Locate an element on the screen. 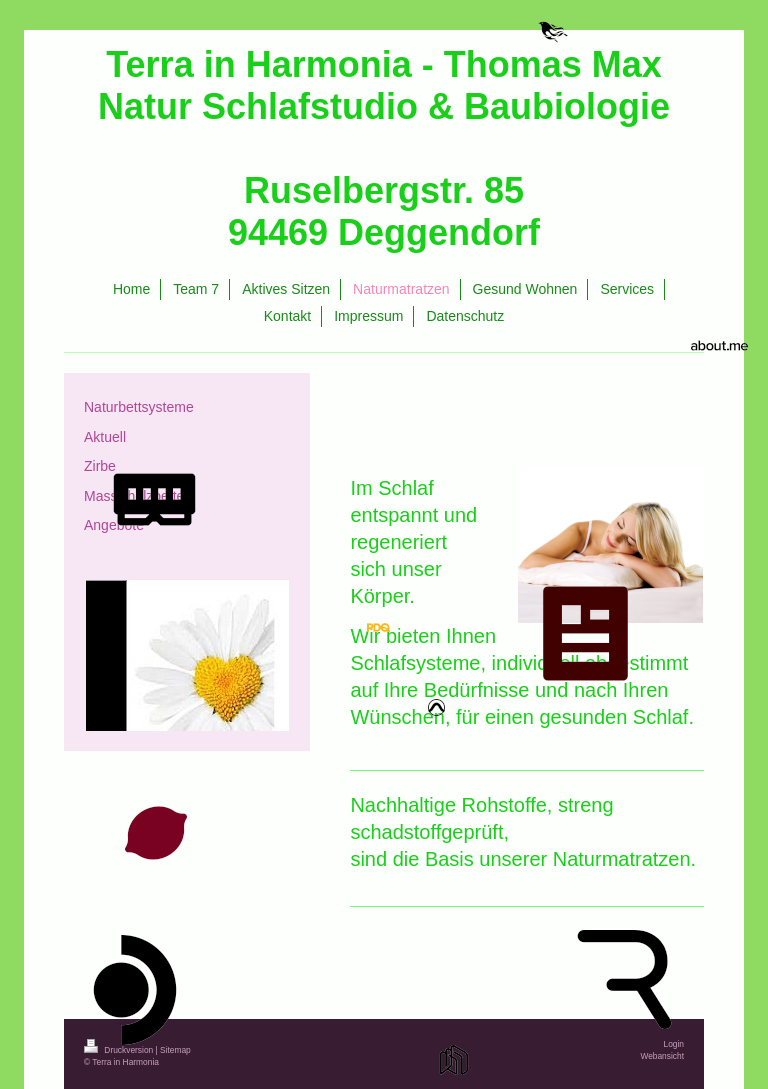  open Pro Tools application is located at coordinates (436, 707).